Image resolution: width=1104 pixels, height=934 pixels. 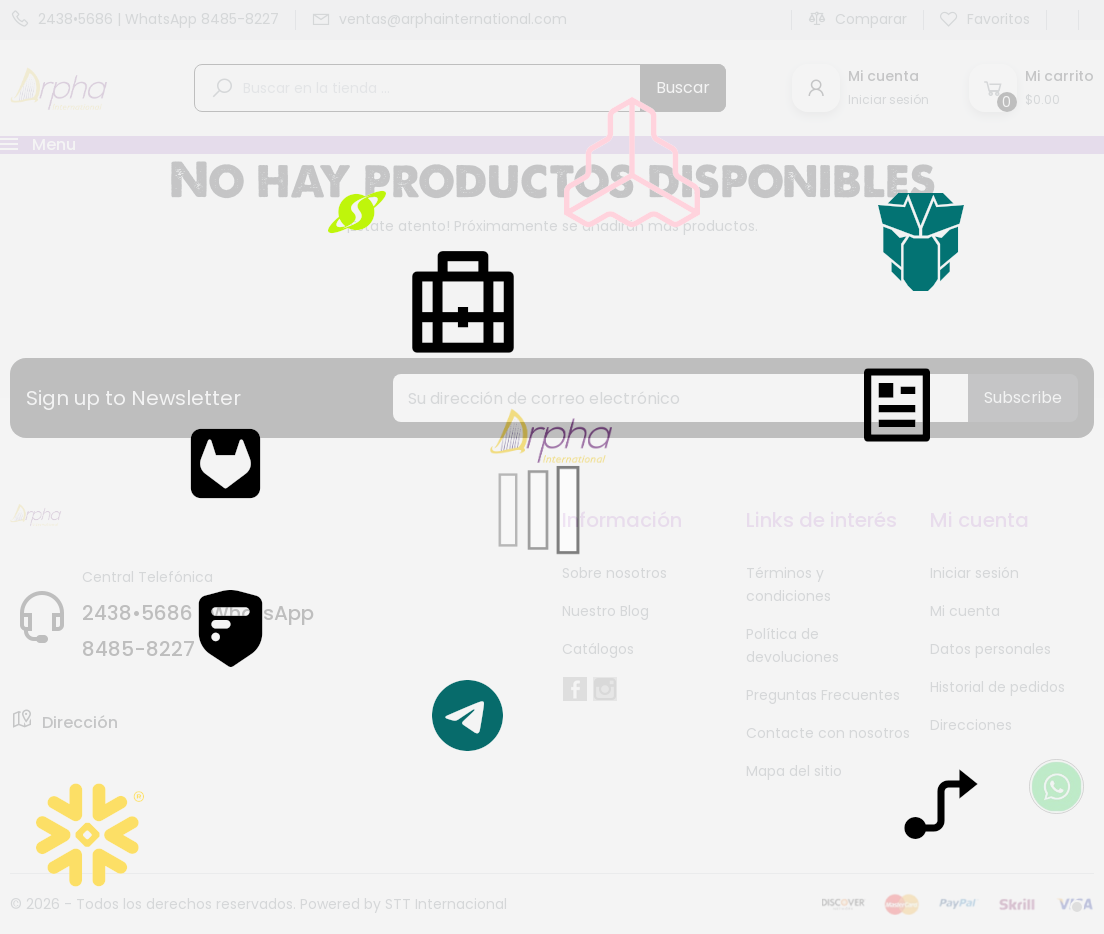 What do you see at coordinates (921, 242) in the screenshot?
I see `PrimeVue UI component library logo` at bounding box center [921, 242].